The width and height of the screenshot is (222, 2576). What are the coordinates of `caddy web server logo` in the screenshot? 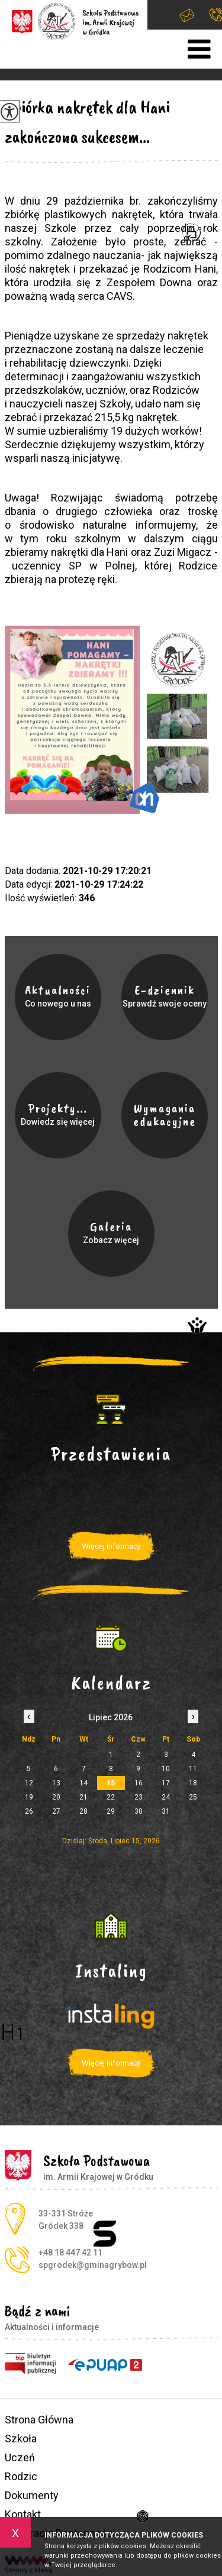 It's located at (192, 232).